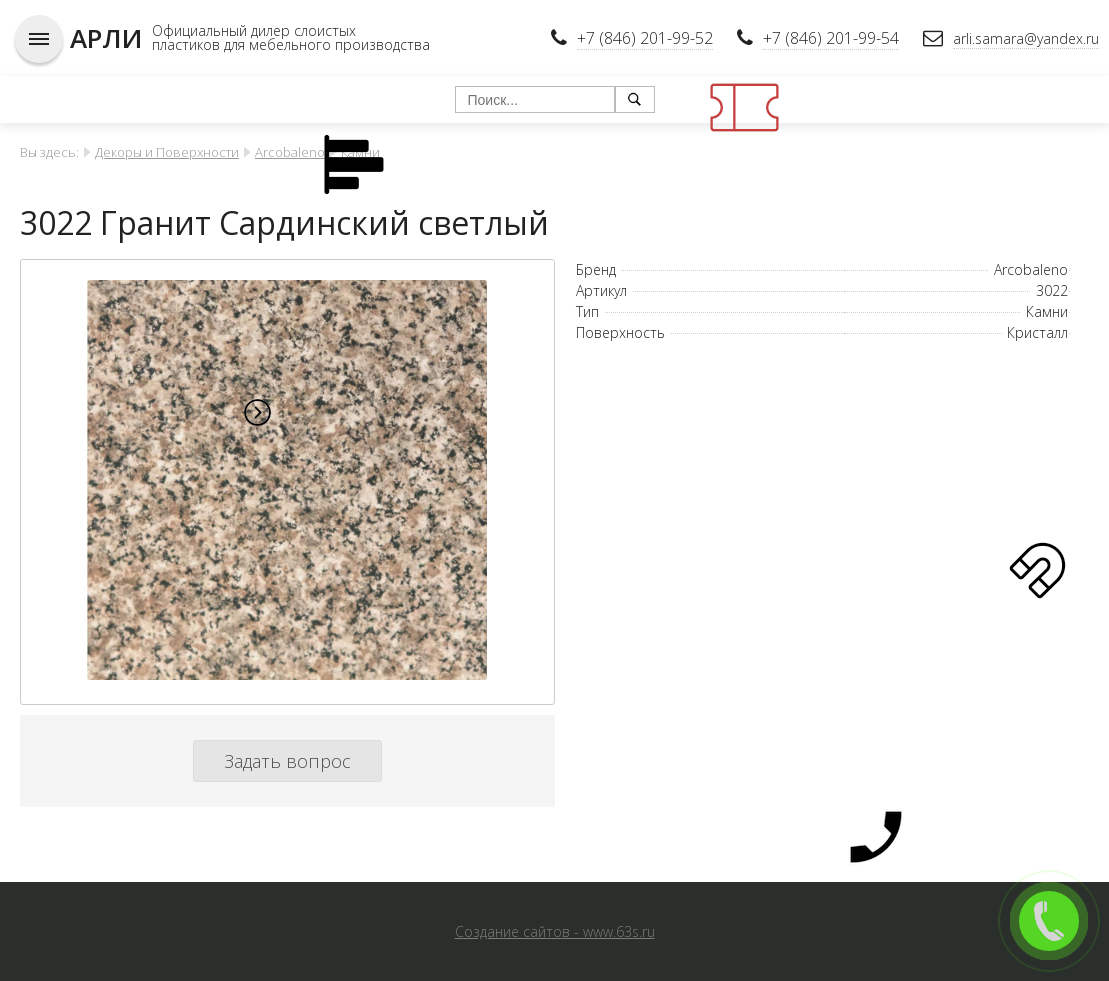 The width and height of the screenshot is (1109, 981). What do you see at coordinates (744, 107) in the screenshot?
I see `view your tickets or passes` at bounding box center [744, 107].